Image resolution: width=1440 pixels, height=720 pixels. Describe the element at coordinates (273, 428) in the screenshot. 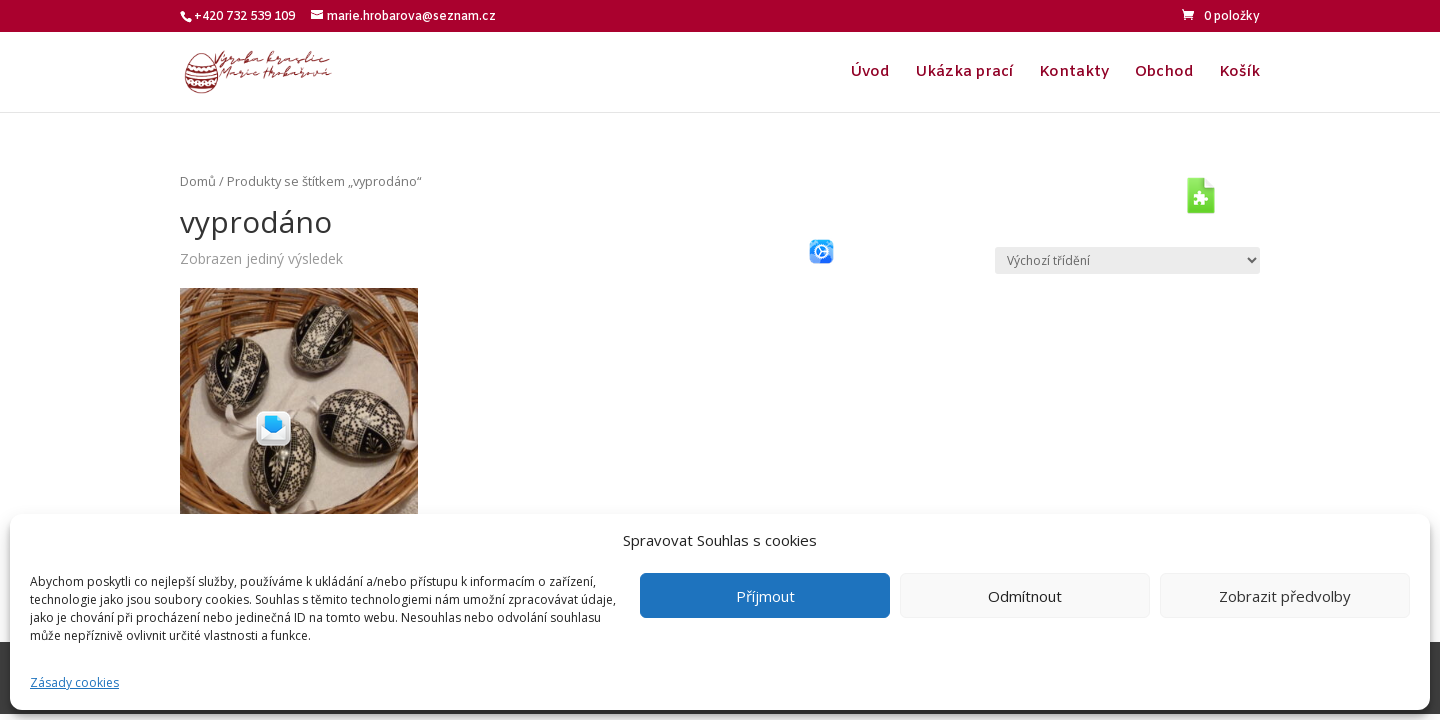

I see `open mailspring email client` at that location.